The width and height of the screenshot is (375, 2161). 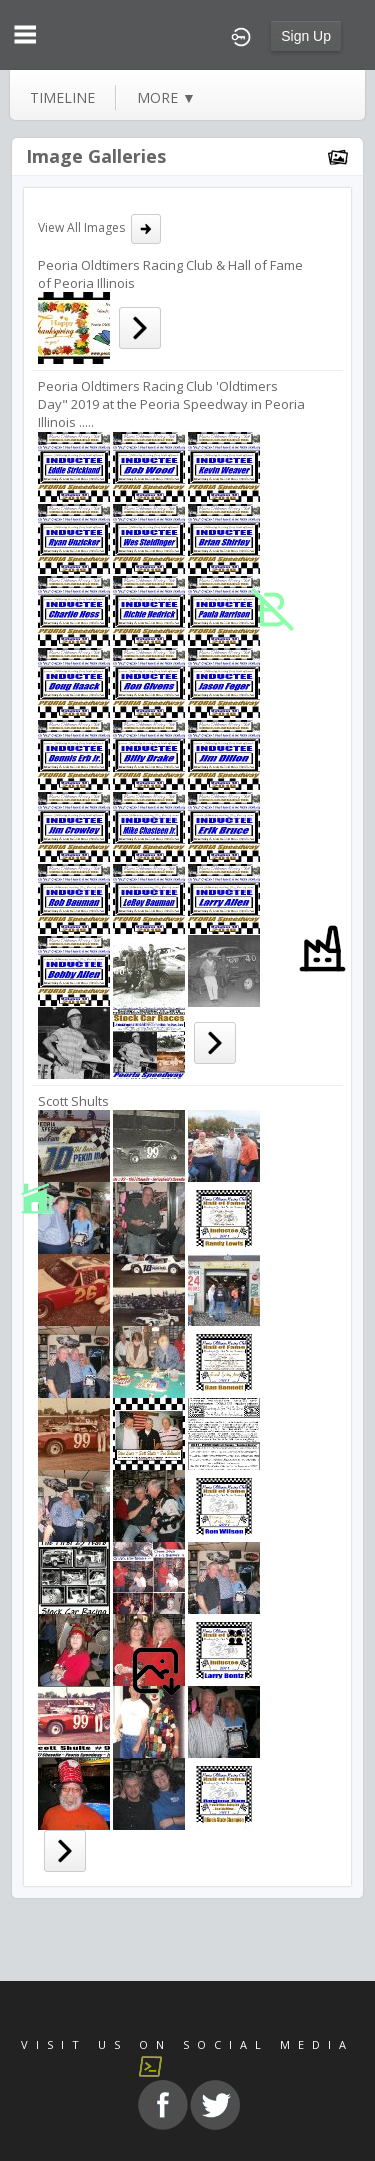 What do you see at coordinates (322, 948) in the screenshot?
I see `access factory or manufacturing settings` at bounding box center [322, 948].